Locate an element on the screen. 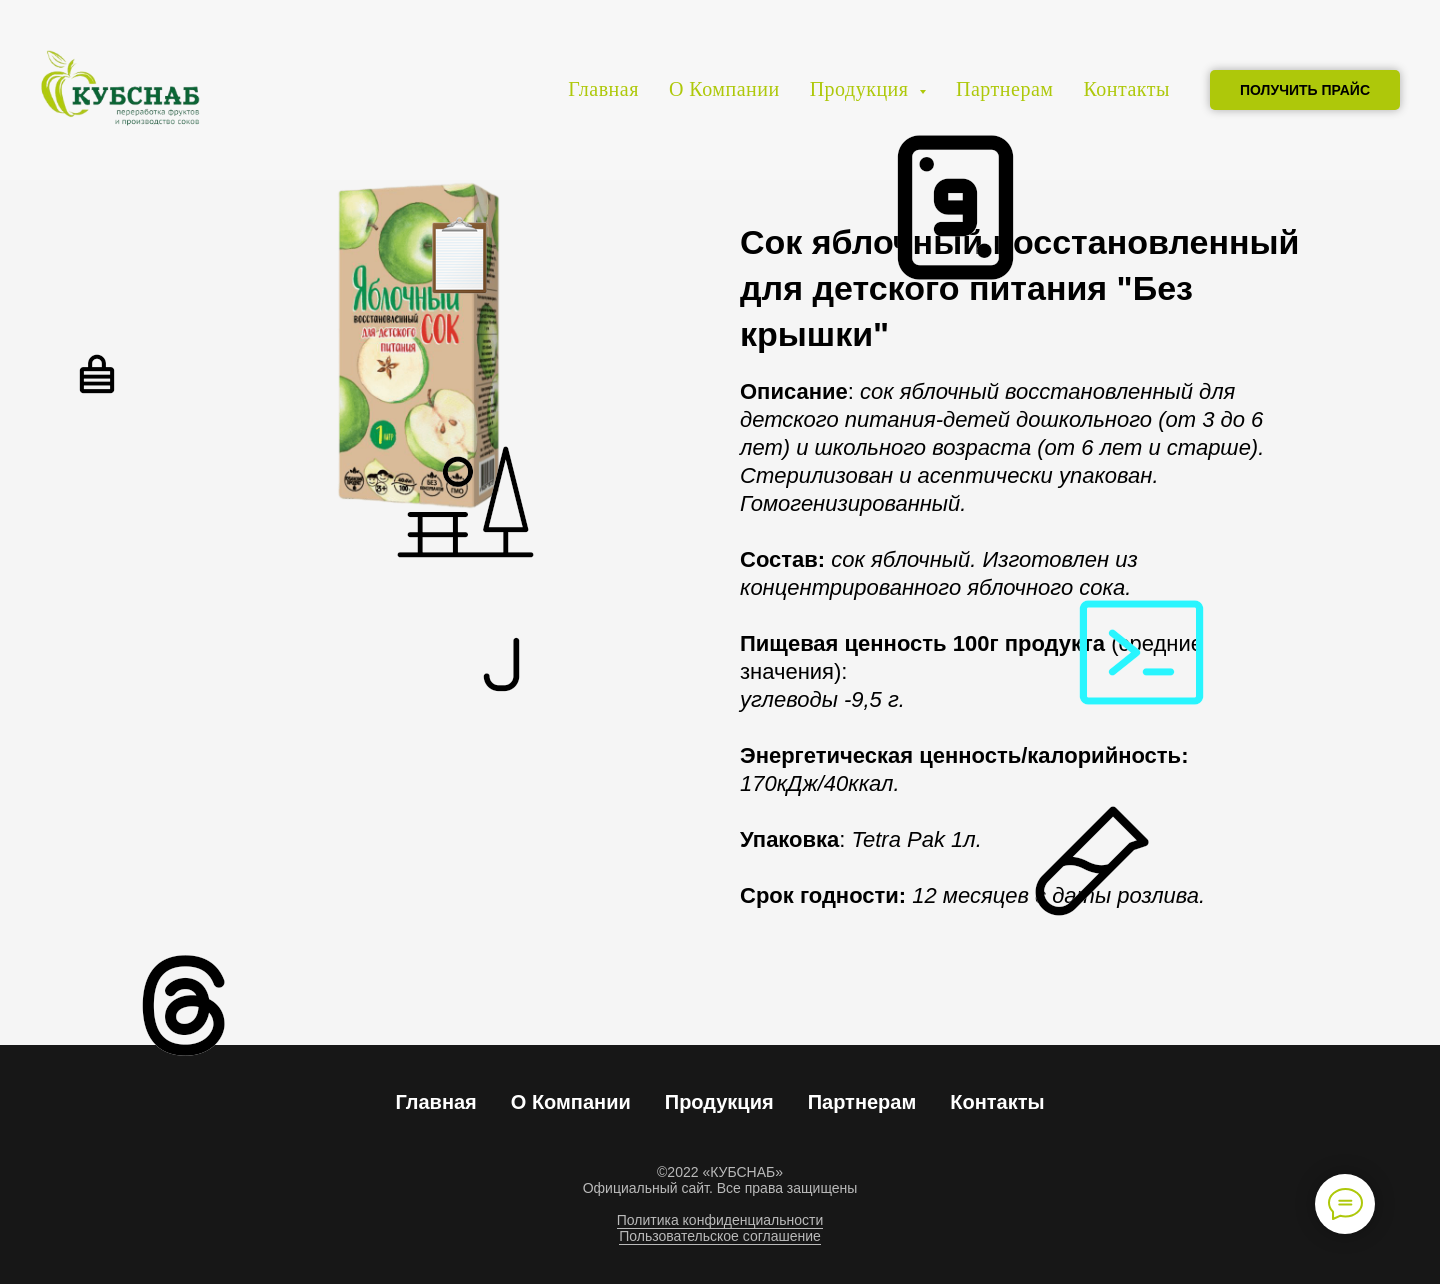 The height and width of the screenshot is (1284, 1440). access clipboard contents is located at coordinates (459, 255).